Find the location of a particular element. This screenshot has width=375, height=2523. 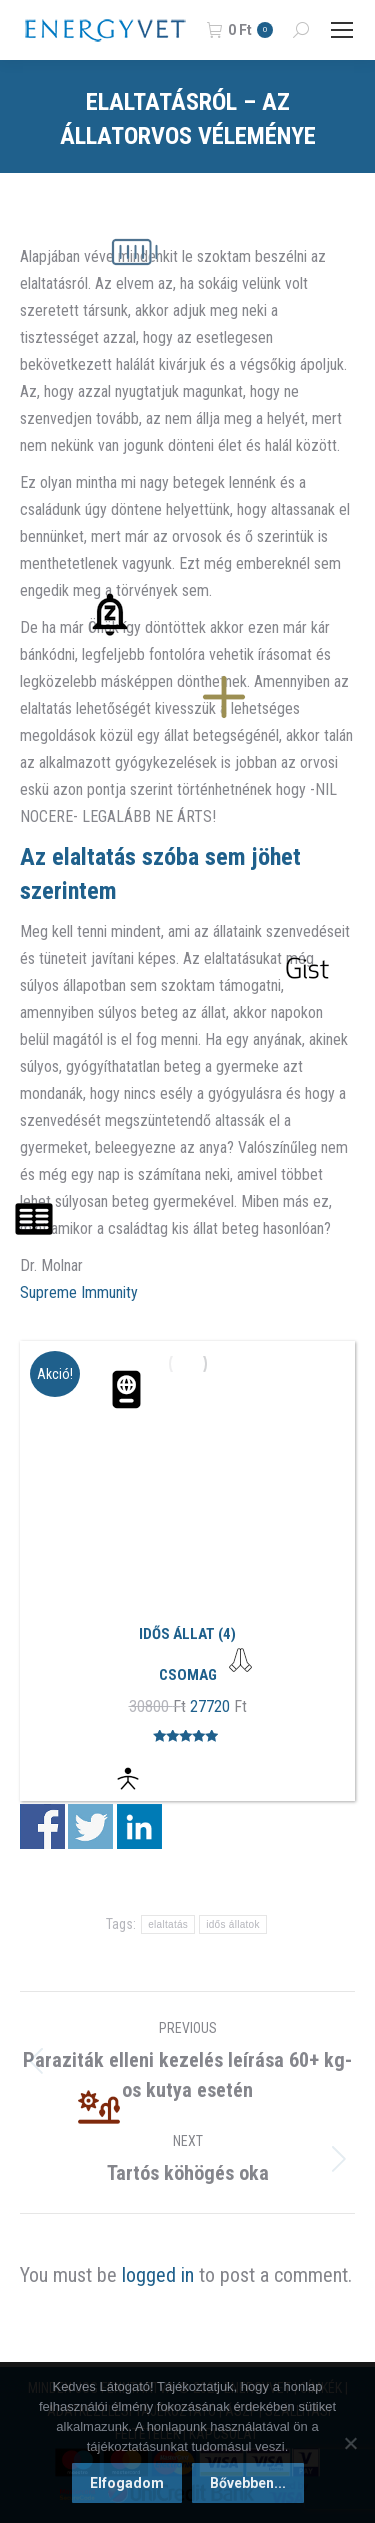

indicates battery is fully charged is located at coordinates (134, 252).